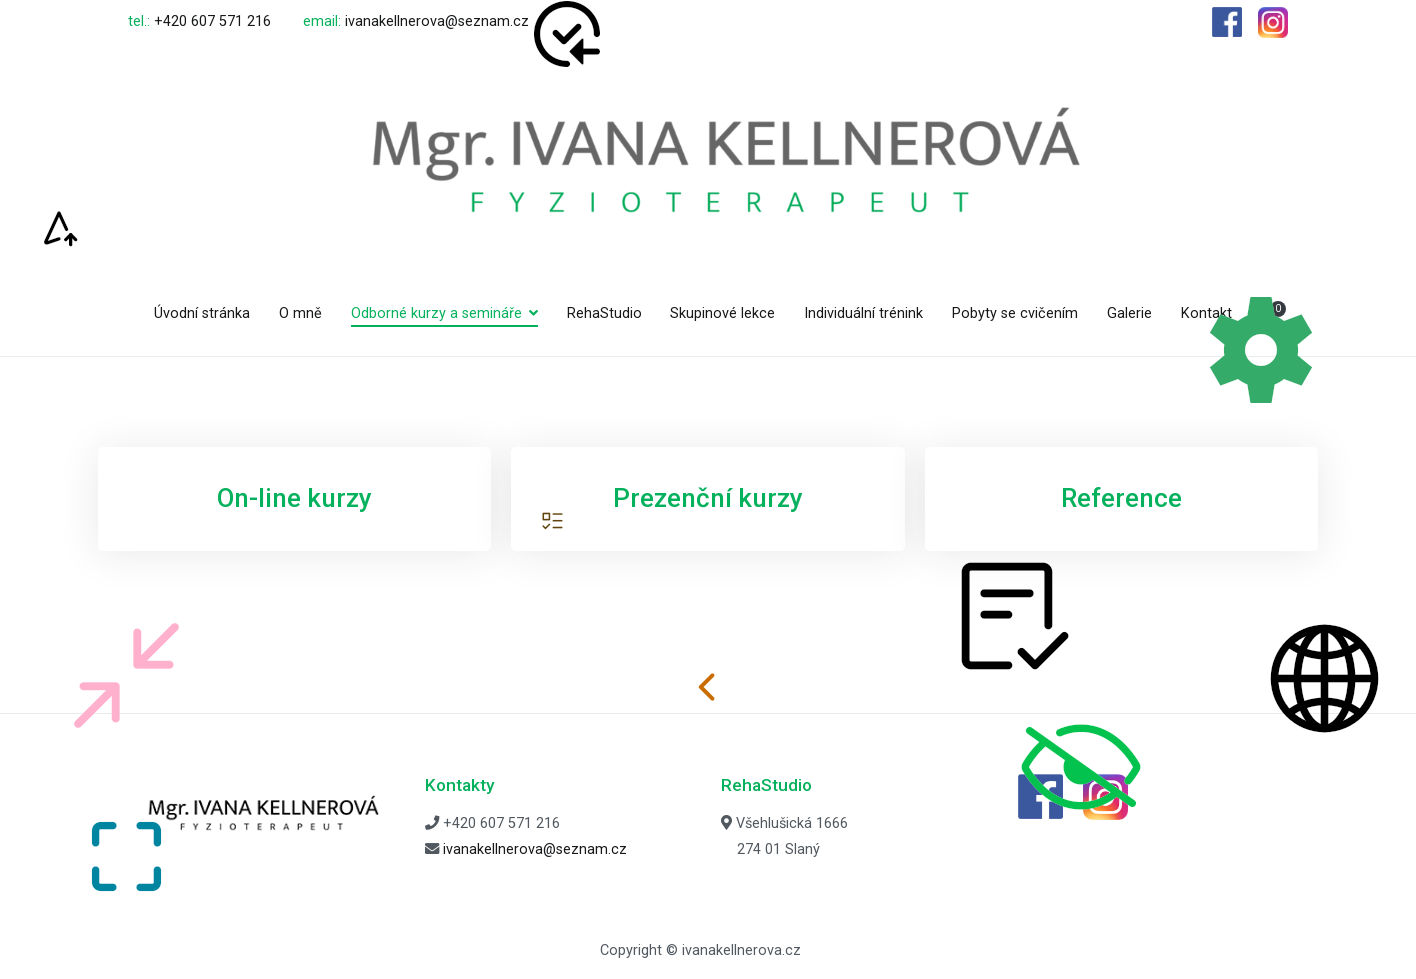  I want to click on enter fullscreen mode, so click(126, 856).